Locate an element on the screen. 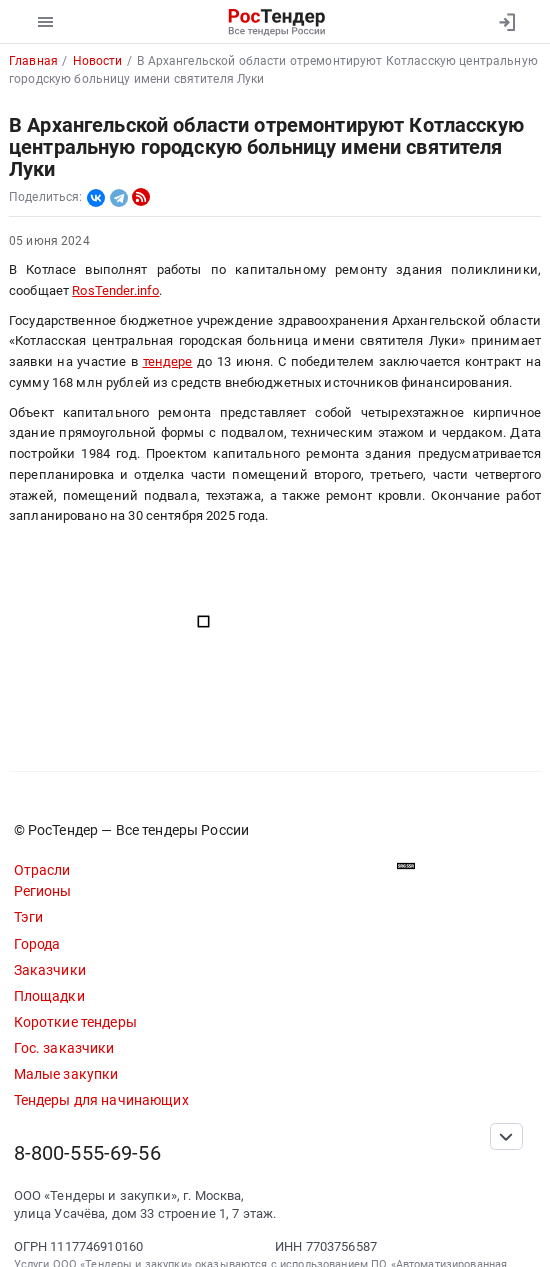 The width and height of the screenshot is (550, 1267). stop media playback is located at coordinates (203, 621).